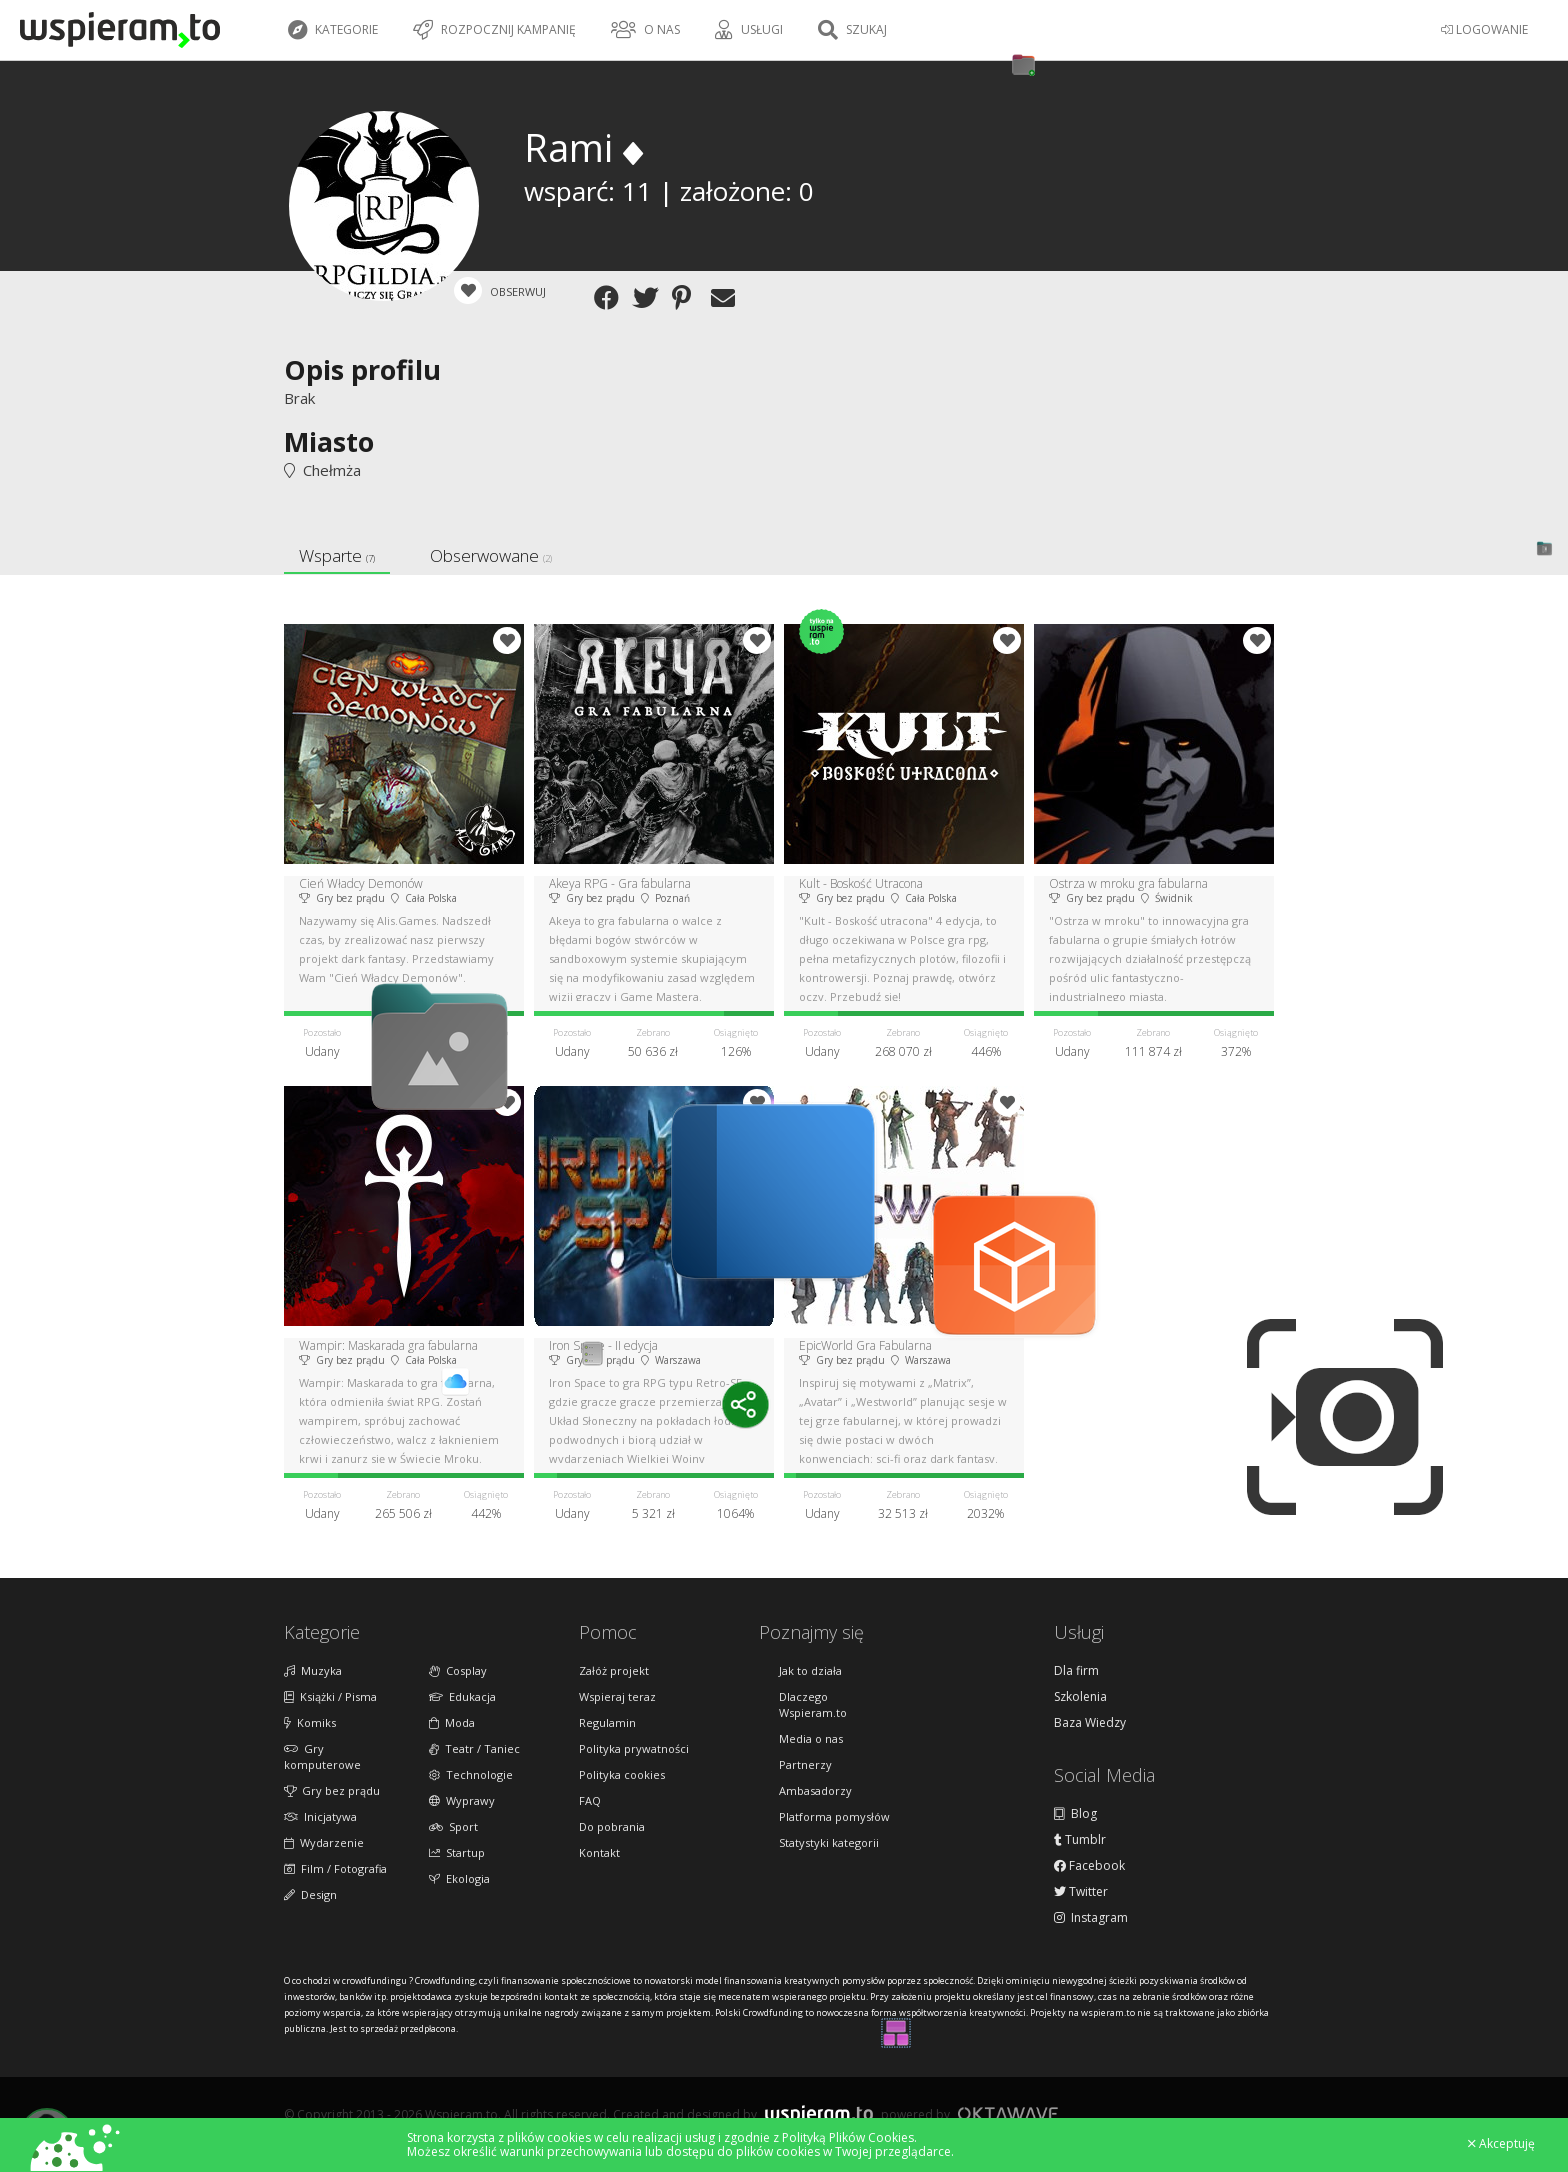  Describe the element at coordinates (455, 1381) in the screenshot. I see `access iCloud Drive diagnostics` at that location.